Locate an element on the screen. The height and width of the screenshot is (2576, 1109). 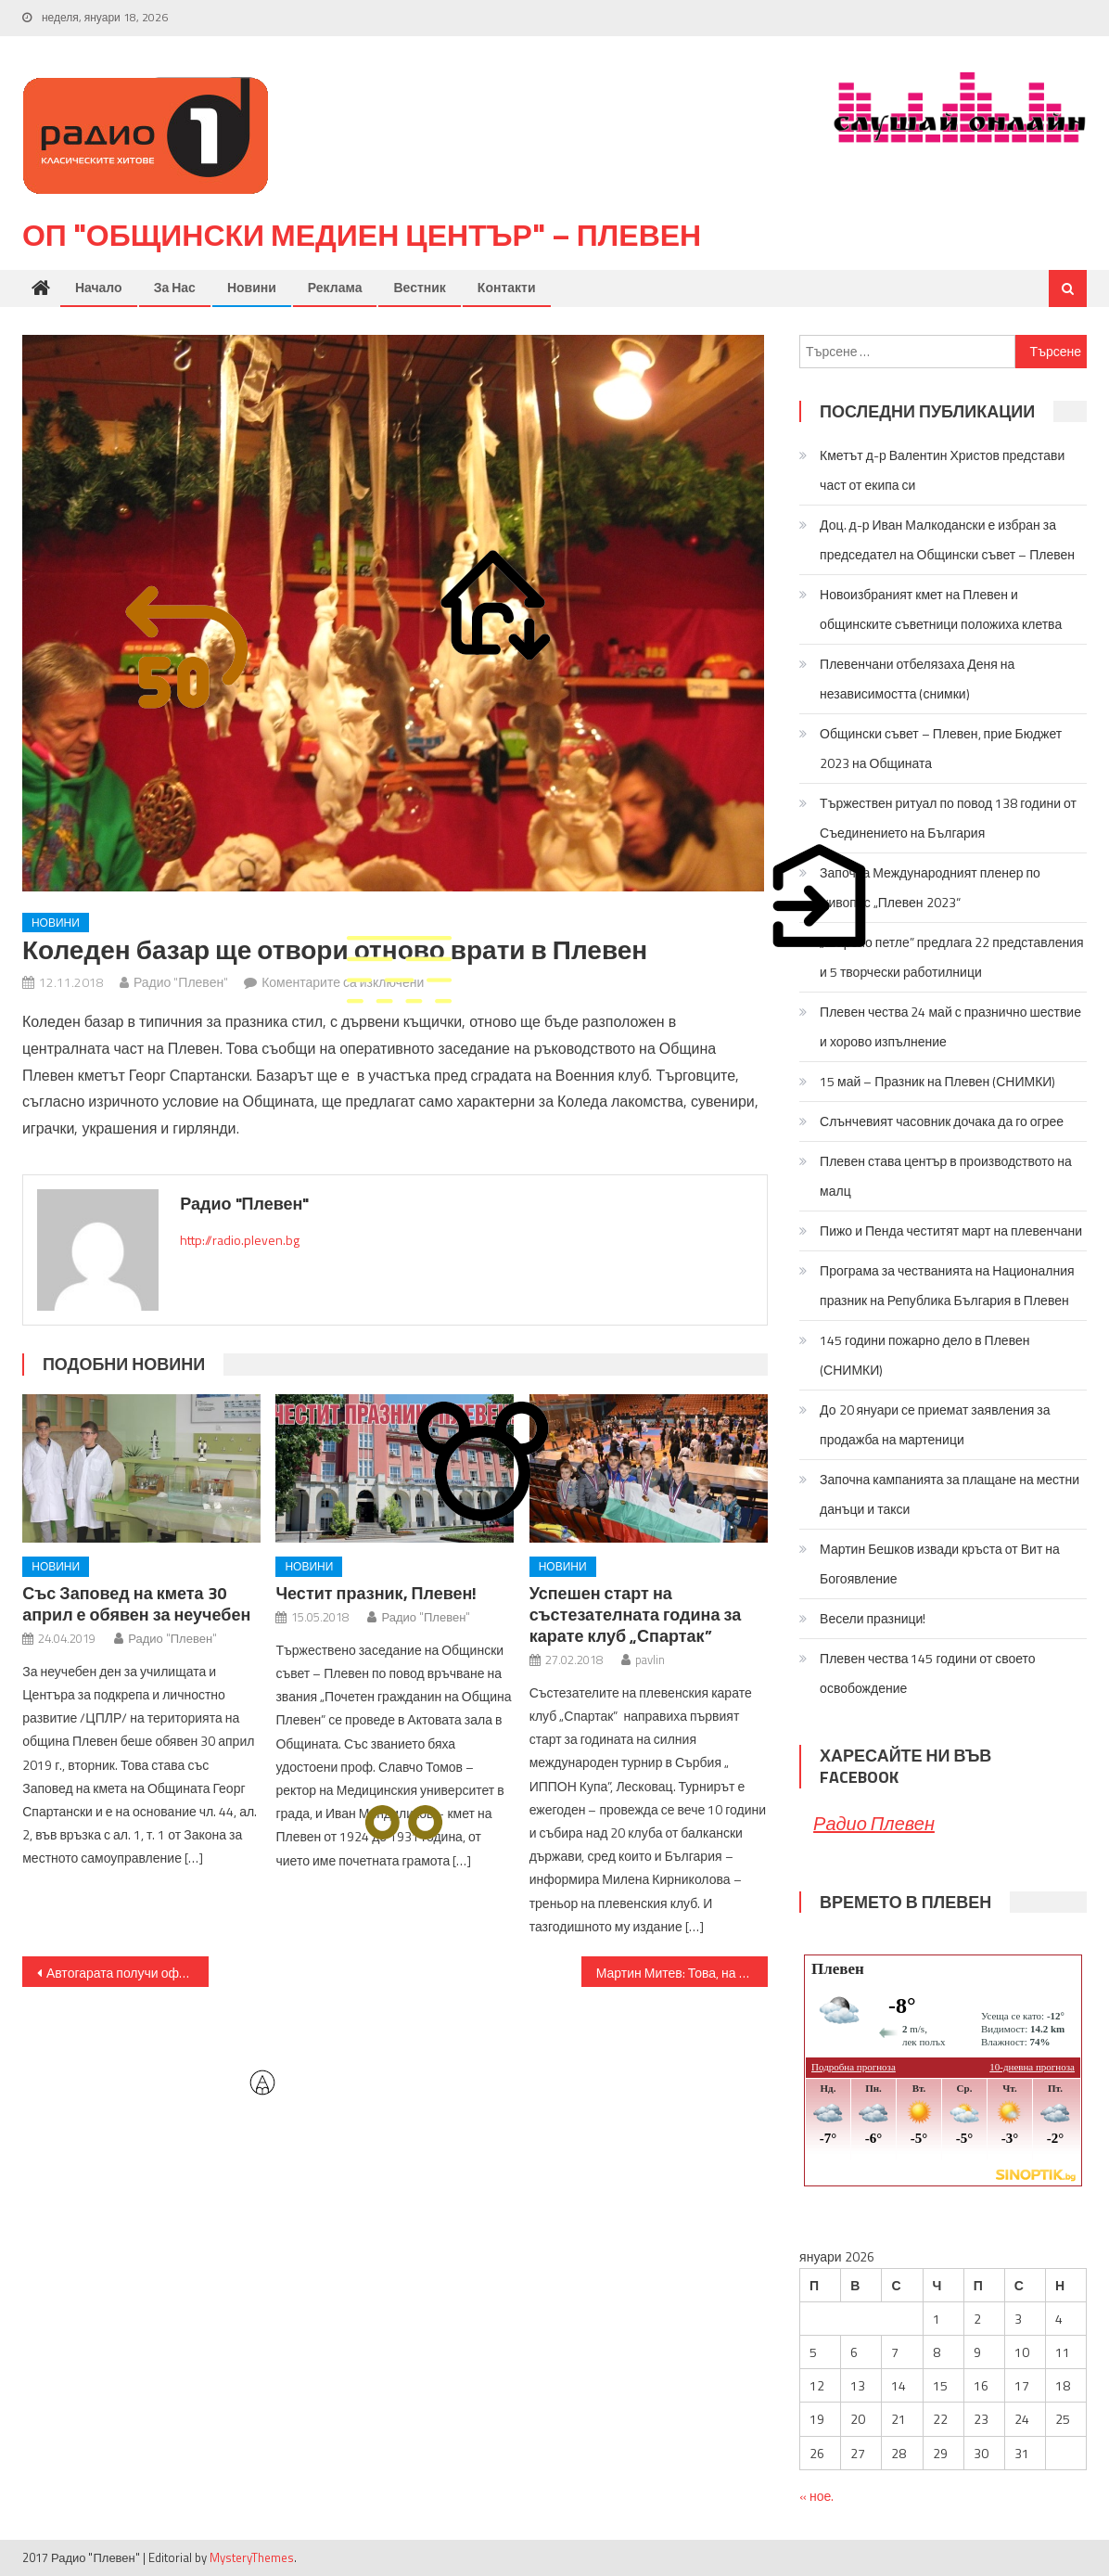
edit or modify content is located at coordinates (262, 2083).